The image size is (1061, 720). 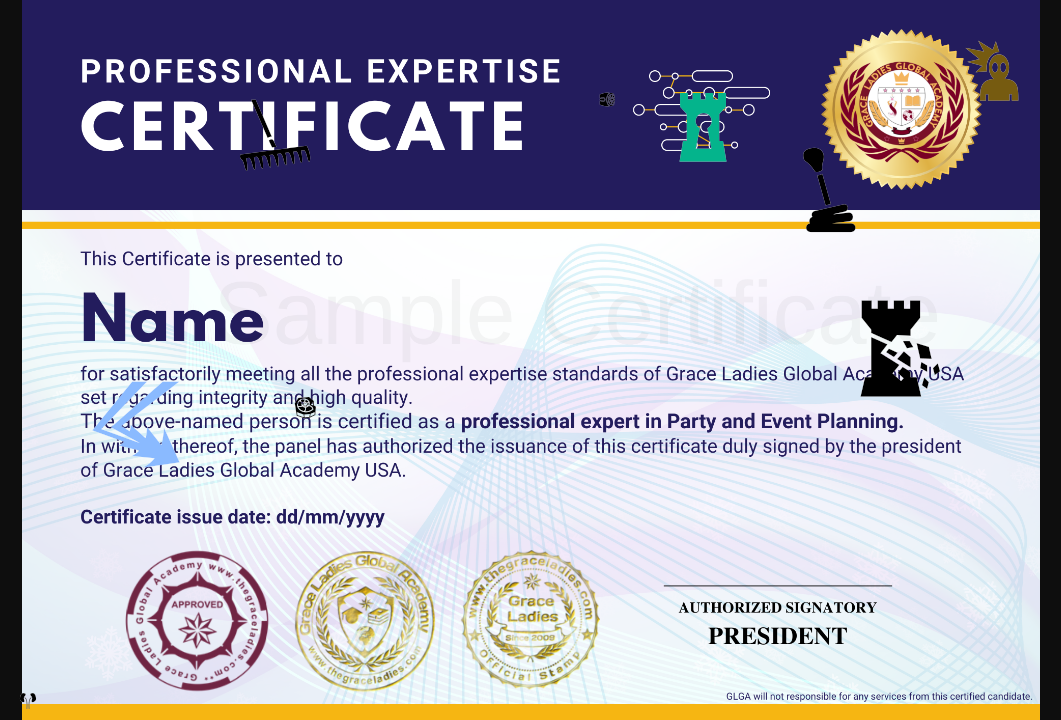 What do you see at coordinates (275, 135) in the screenshot?
I see `access gardening tools or yard work features` at bounding box center [275, 135].